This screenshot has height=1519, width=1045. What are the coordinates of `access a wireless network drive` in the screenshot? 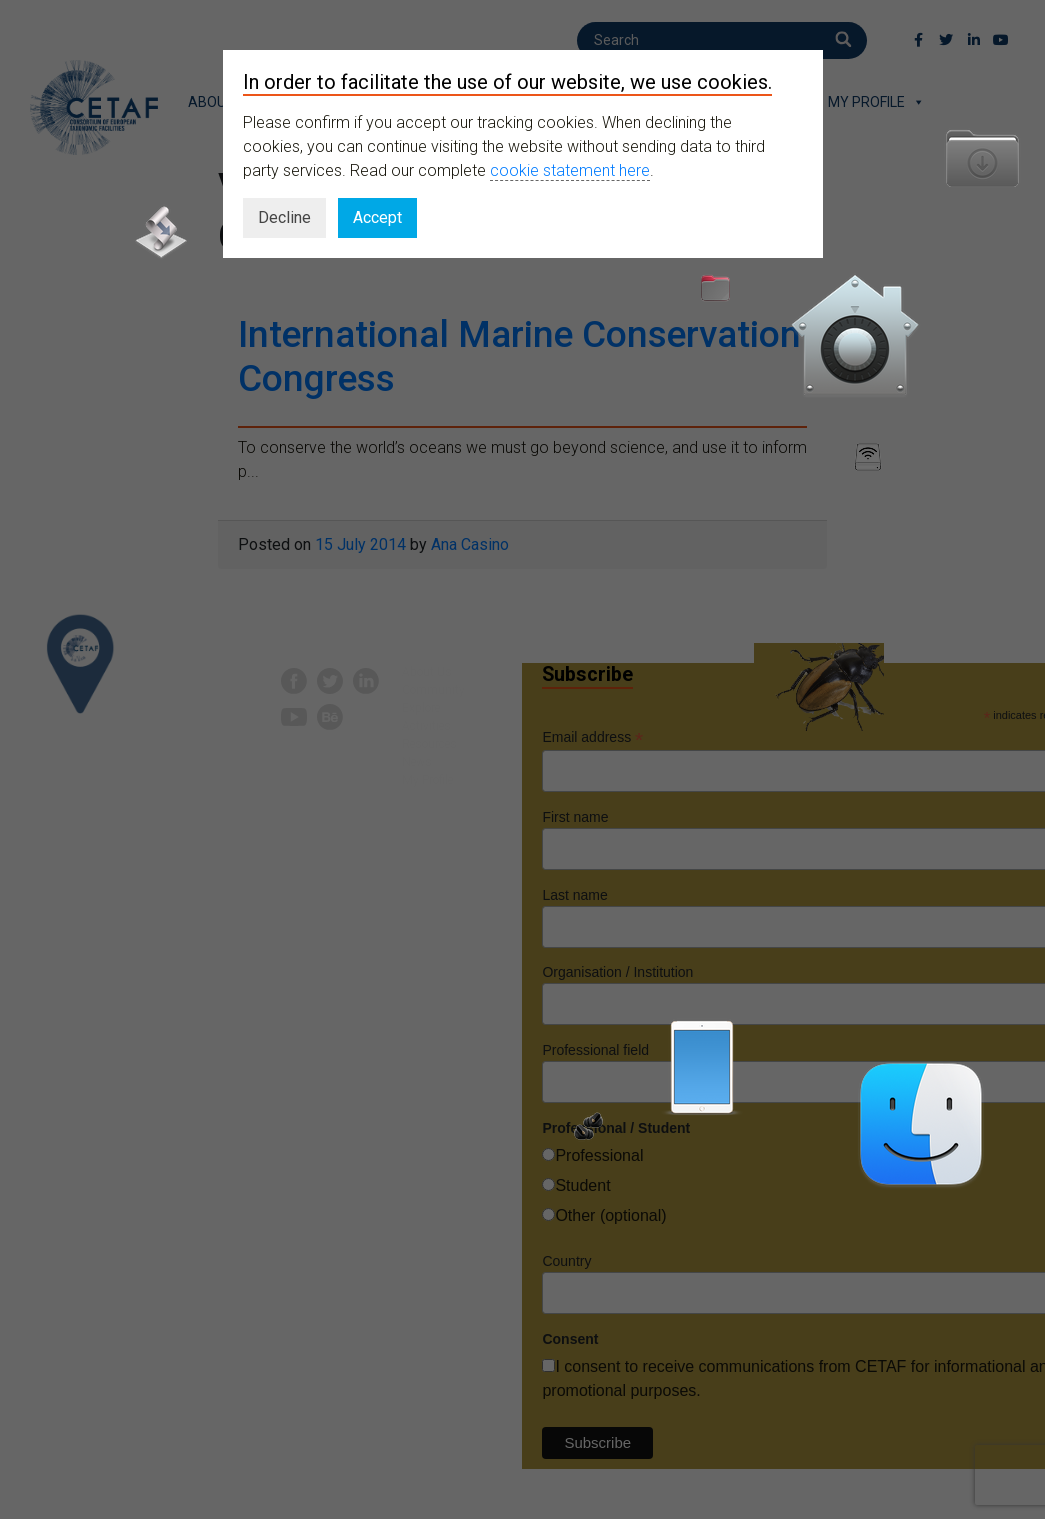 It's located at (868, 457).